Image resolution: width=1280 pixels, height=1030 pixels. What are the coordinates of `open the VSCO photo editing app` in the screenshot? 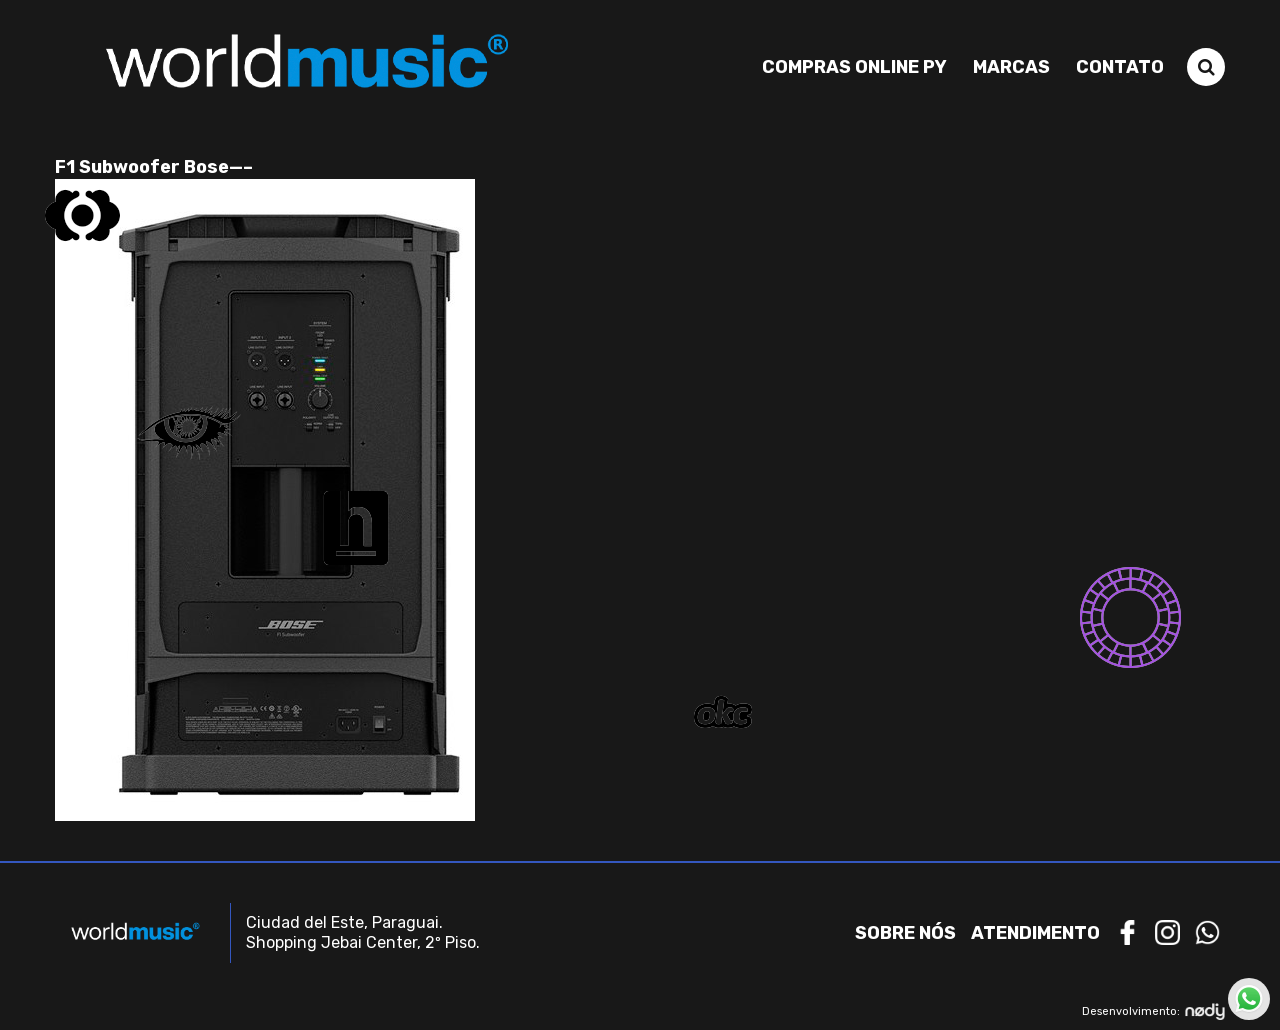 It's located at (1130, 617).